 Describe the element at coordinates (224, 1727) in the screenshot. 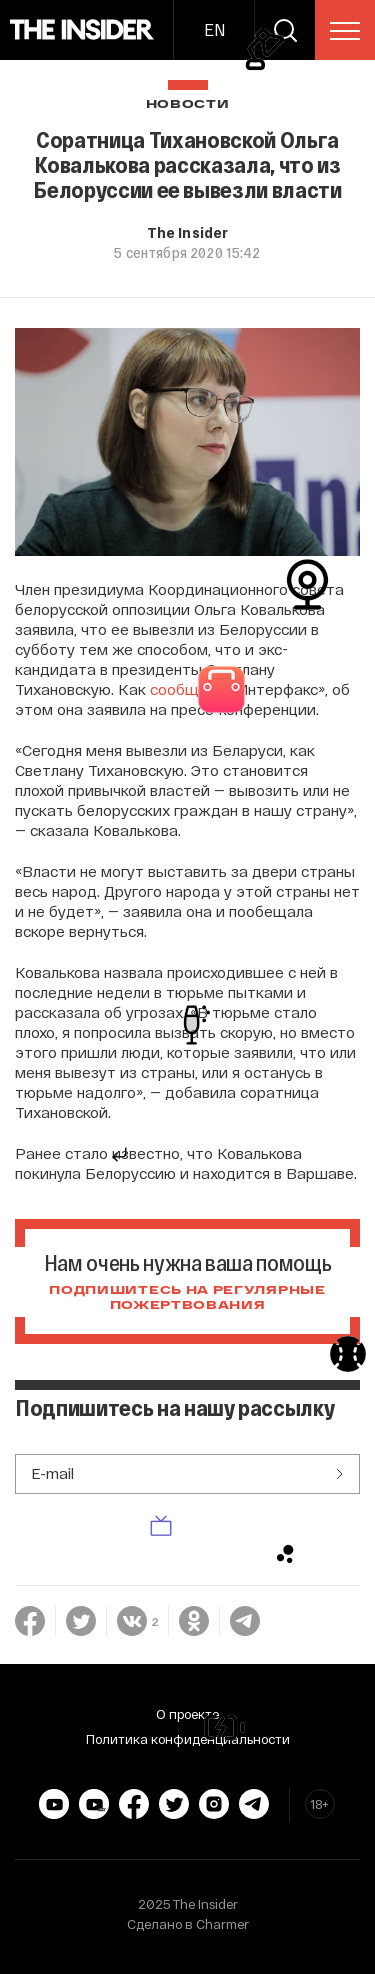

I see `indicates device is currently charging` at that location.